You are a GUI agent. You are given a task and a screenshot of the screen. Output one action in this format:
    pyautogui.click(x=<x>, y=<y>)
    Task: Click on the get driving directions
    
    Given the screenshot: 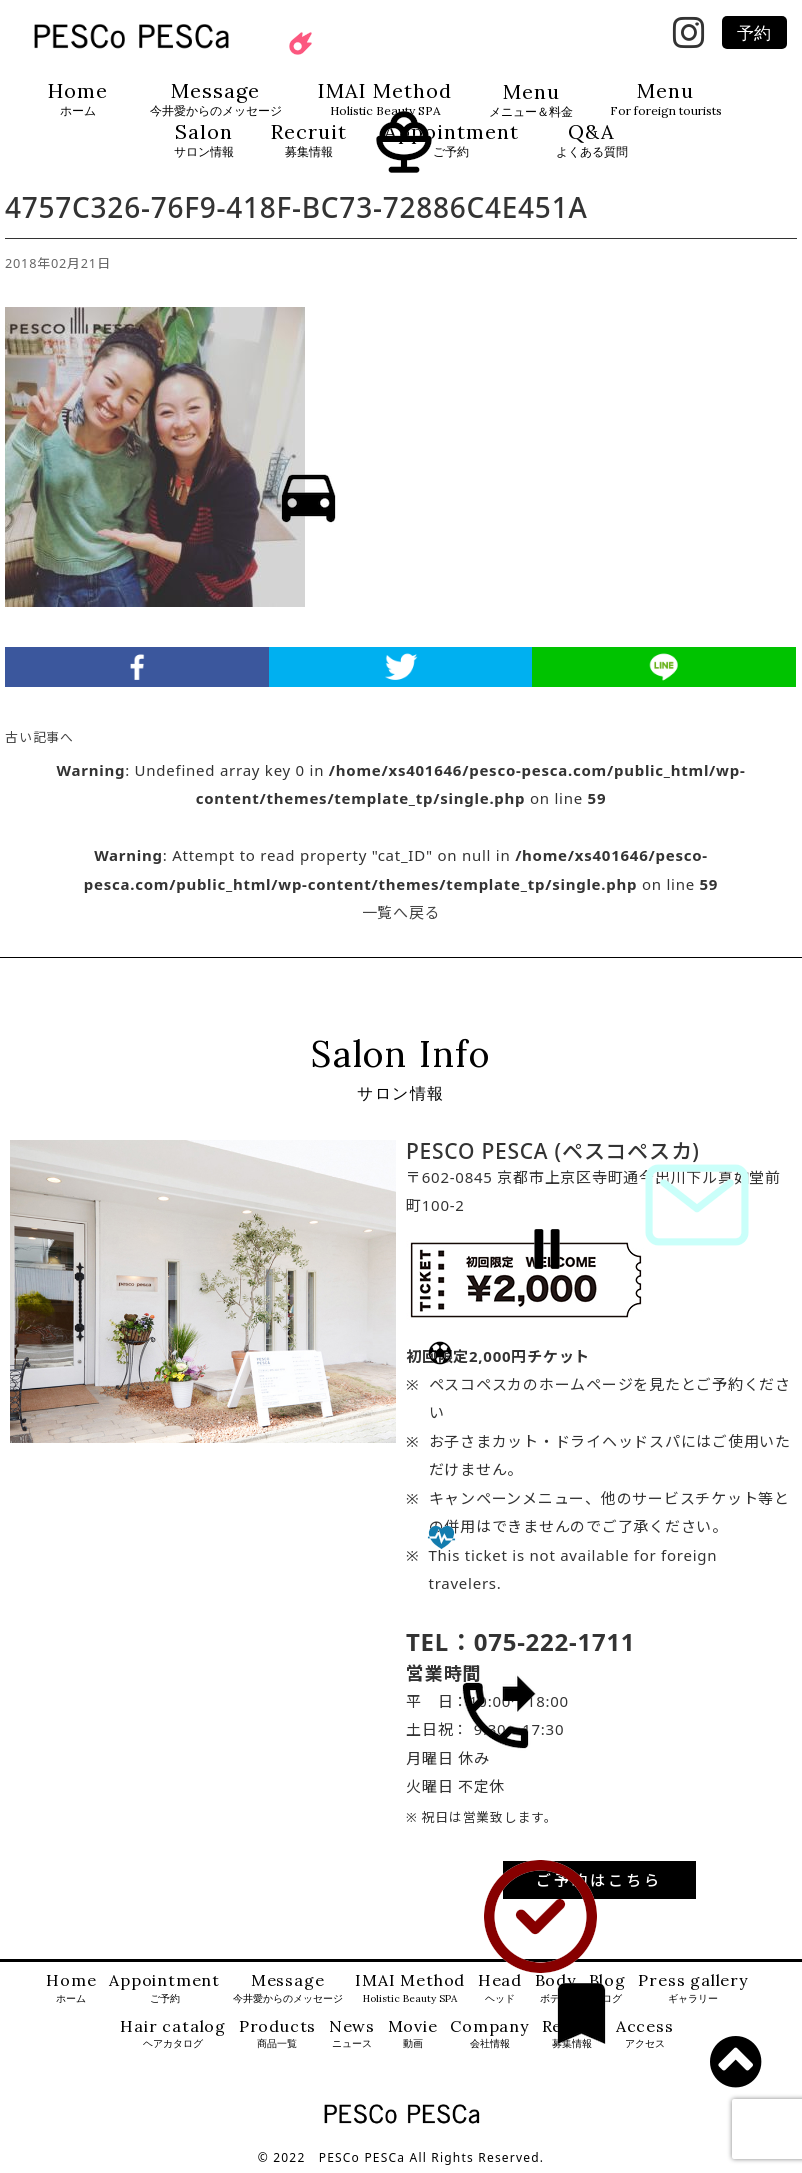 What is the action you would take?
    pyautogui.click(x=308, y=495)
    